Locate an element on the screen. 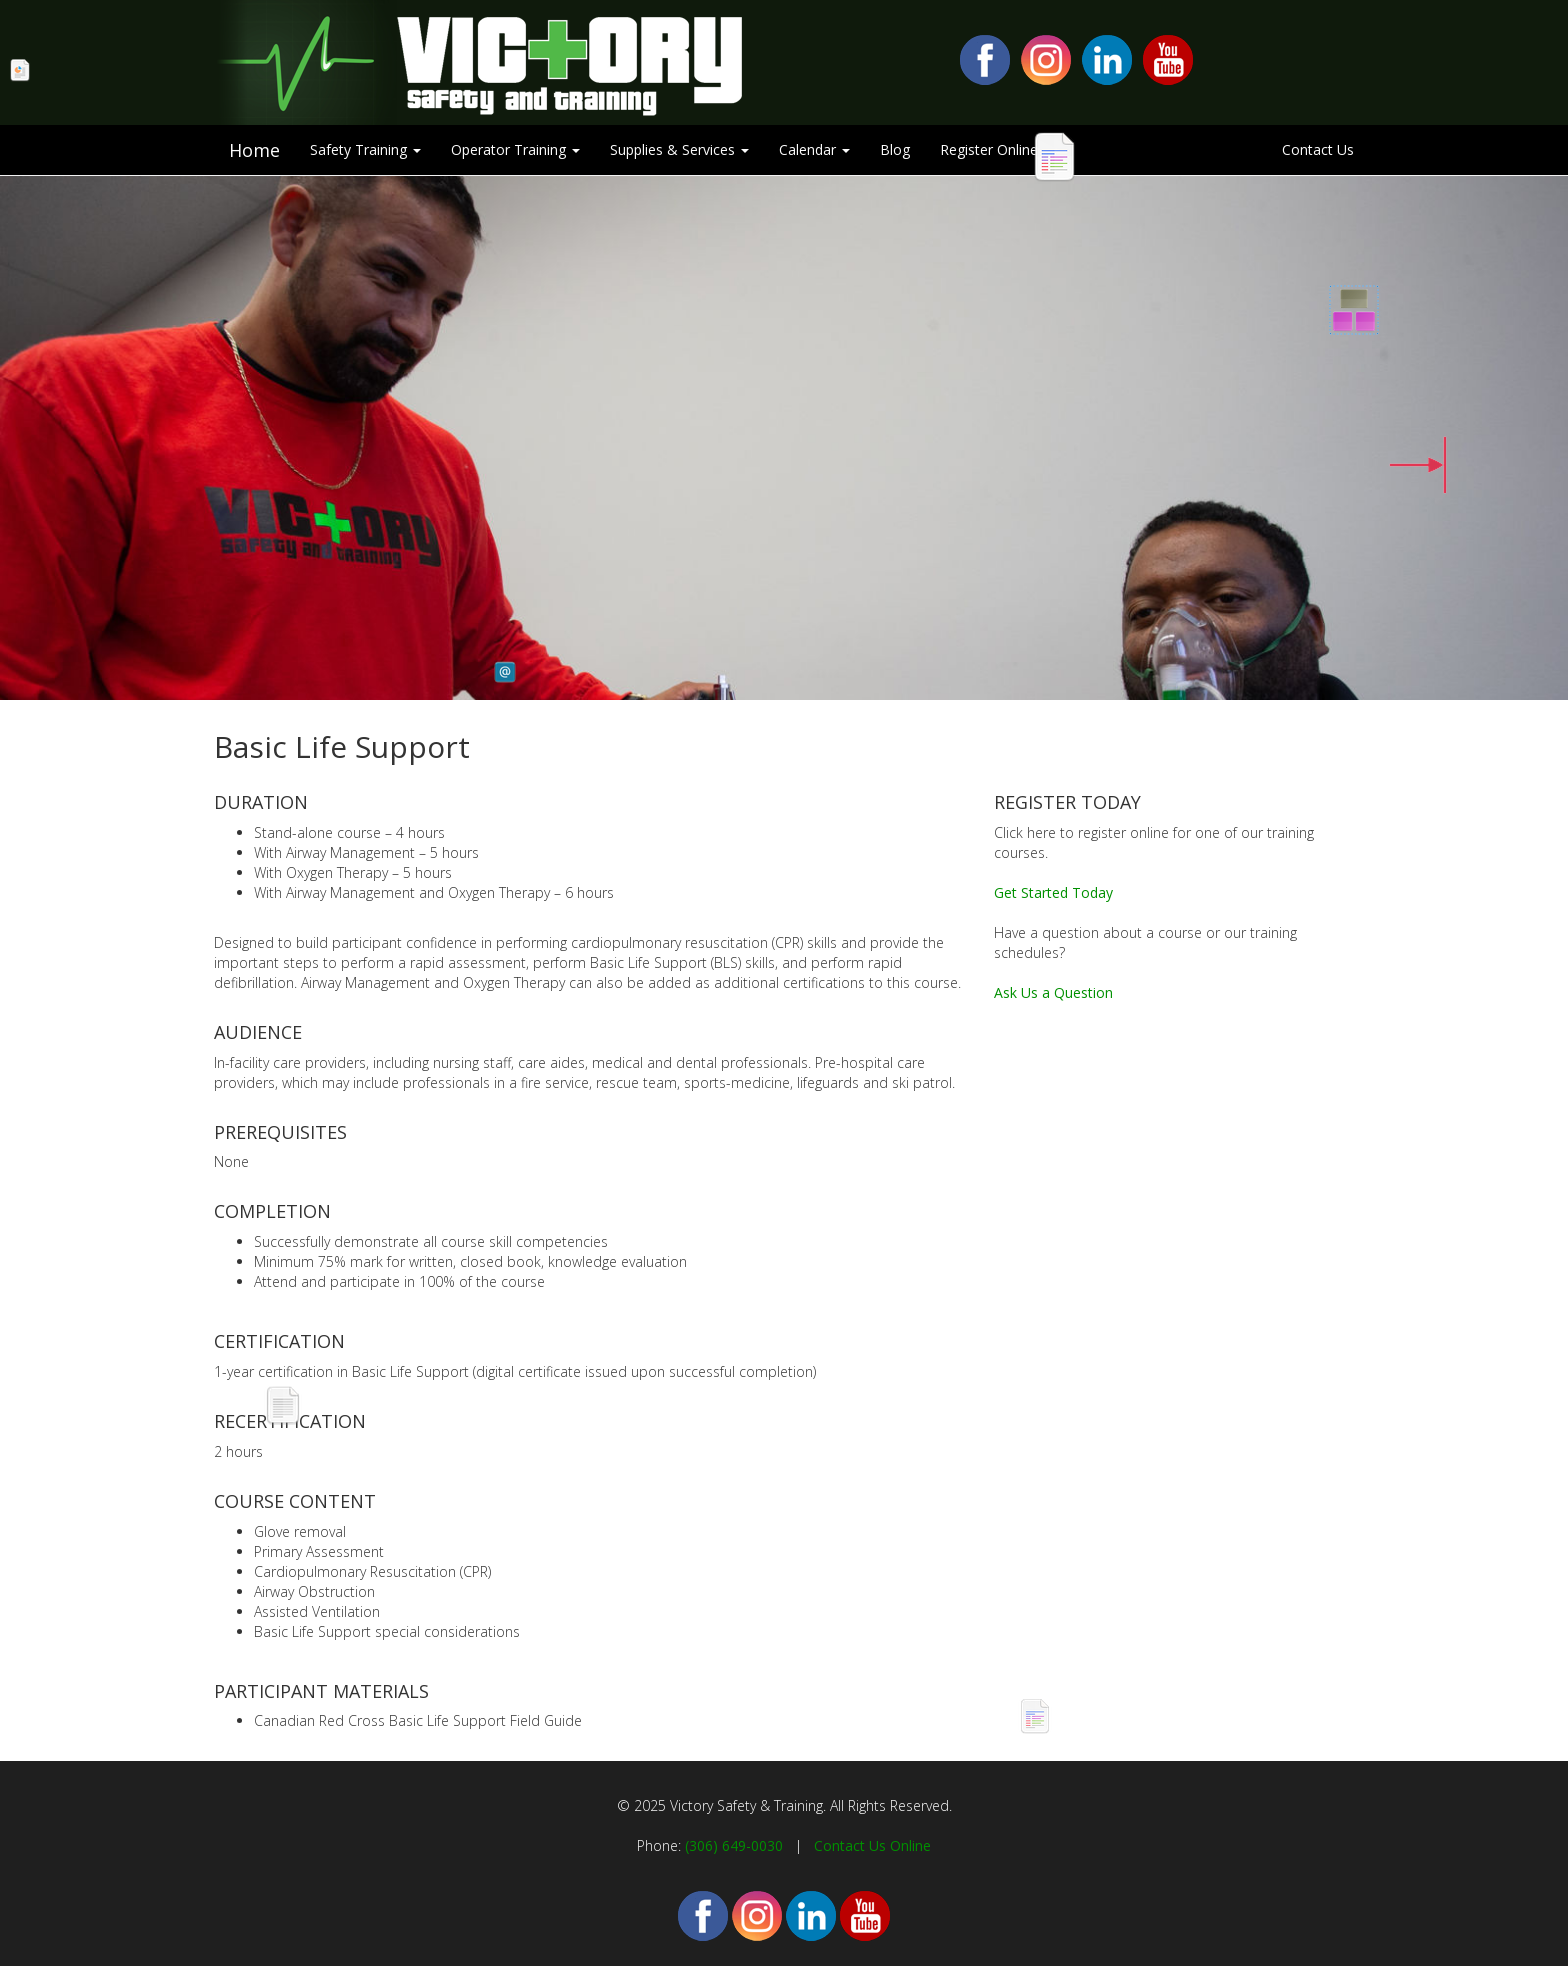  open a presentation file is located at coordinates (20, 70).